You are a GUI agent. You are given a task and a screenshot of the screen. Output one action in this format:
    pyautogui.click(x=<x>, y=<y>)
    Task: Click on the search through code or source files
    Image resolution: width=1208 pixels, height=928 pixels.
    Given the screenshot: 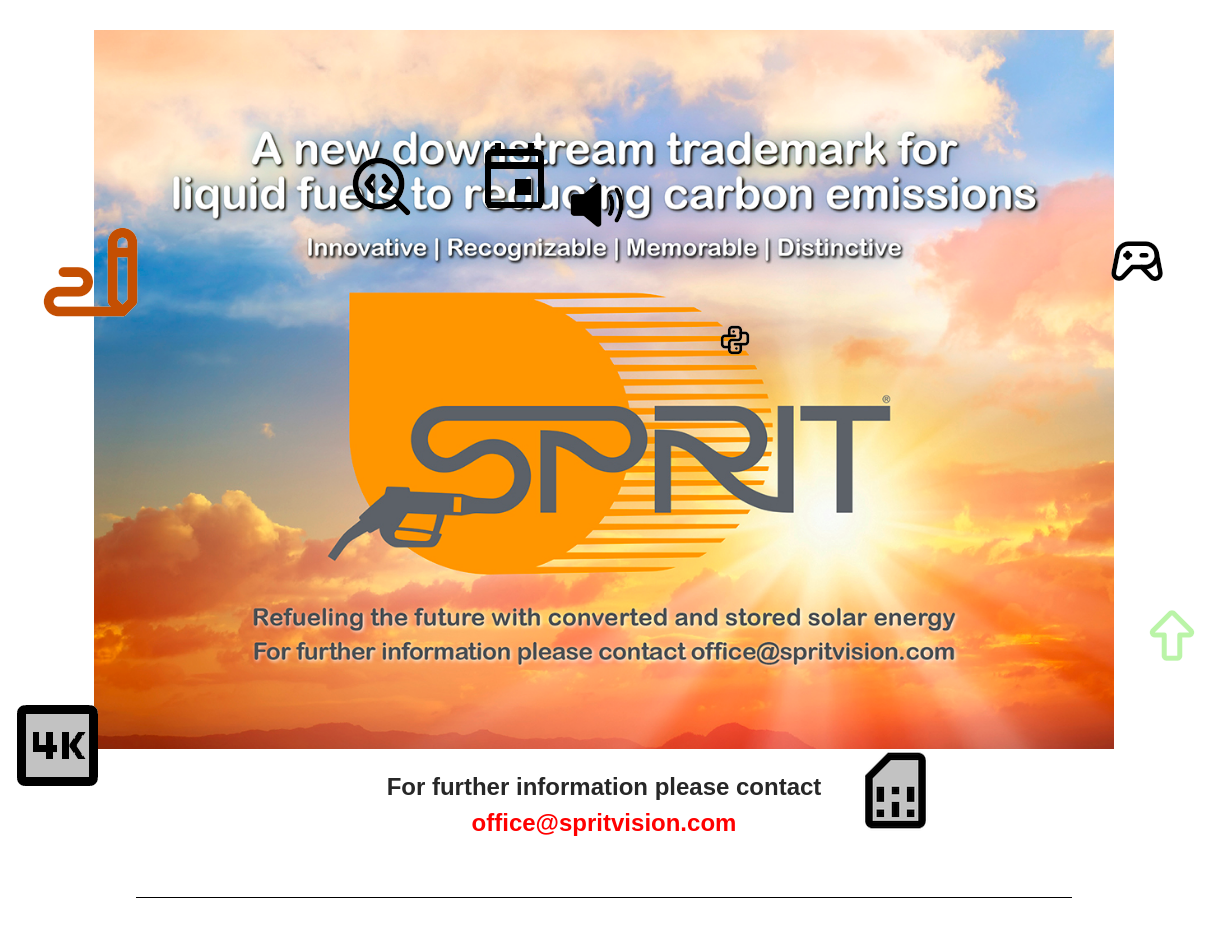 What is the action you would take?
    pyautogui.click(x=381, y=186)
    